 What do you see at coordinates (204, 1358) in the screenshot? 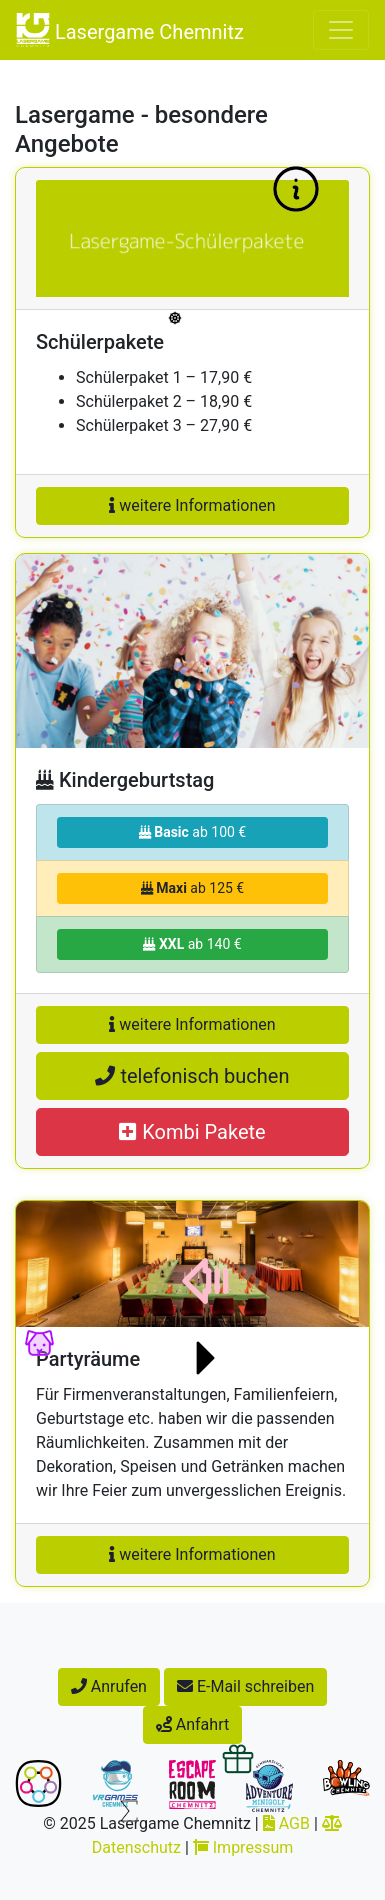
I see `navigate to the next item or screen` at bounding box center [204, 1358].